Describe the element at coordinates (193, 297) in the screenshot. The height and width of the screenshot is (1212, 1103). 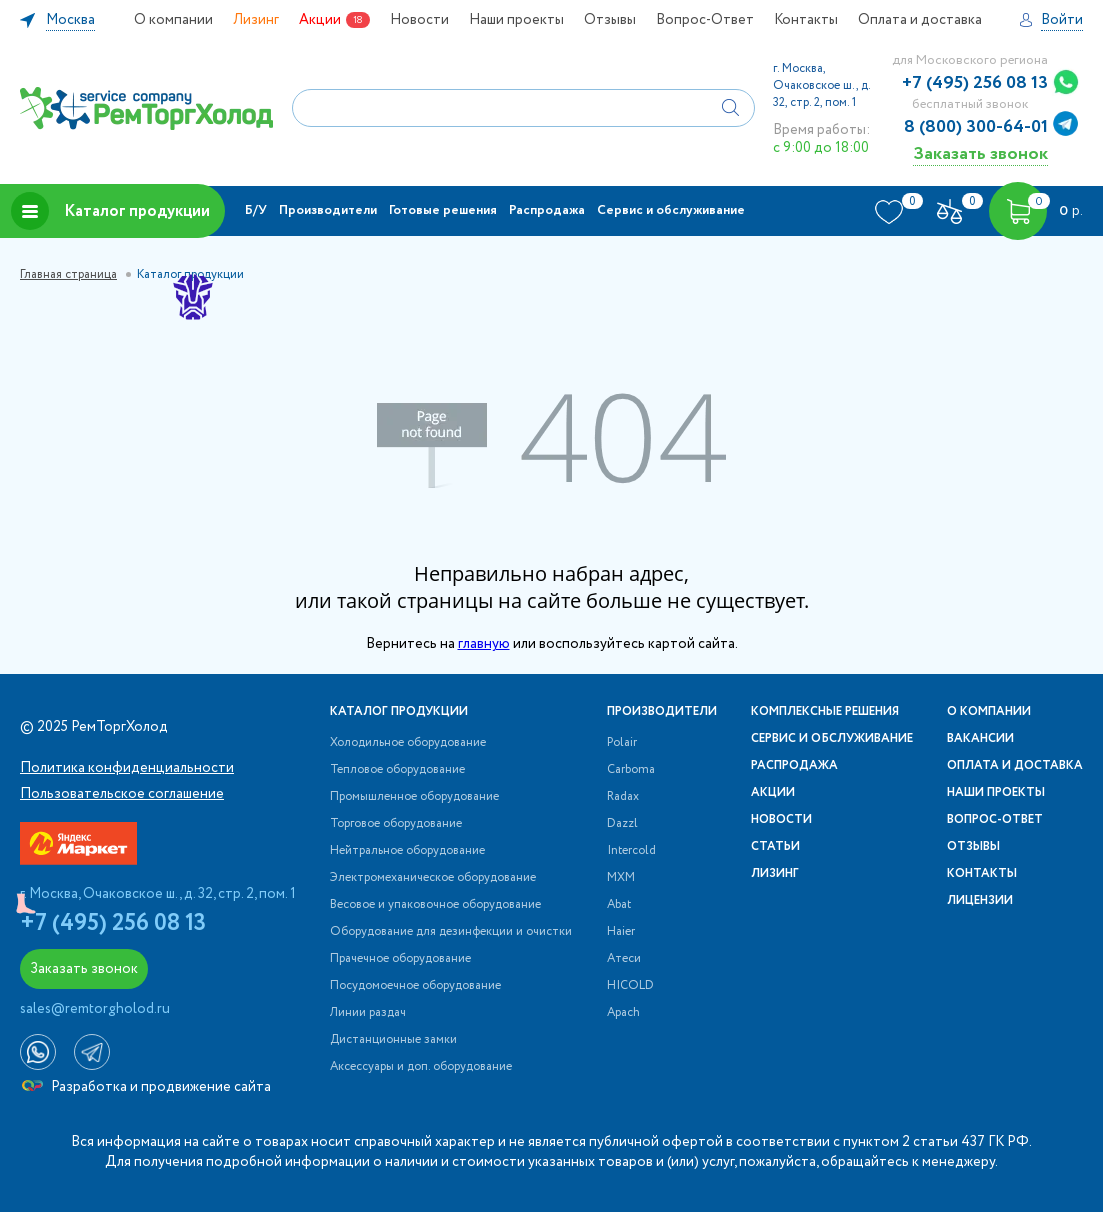
I see `select mech or robot character` at that location.